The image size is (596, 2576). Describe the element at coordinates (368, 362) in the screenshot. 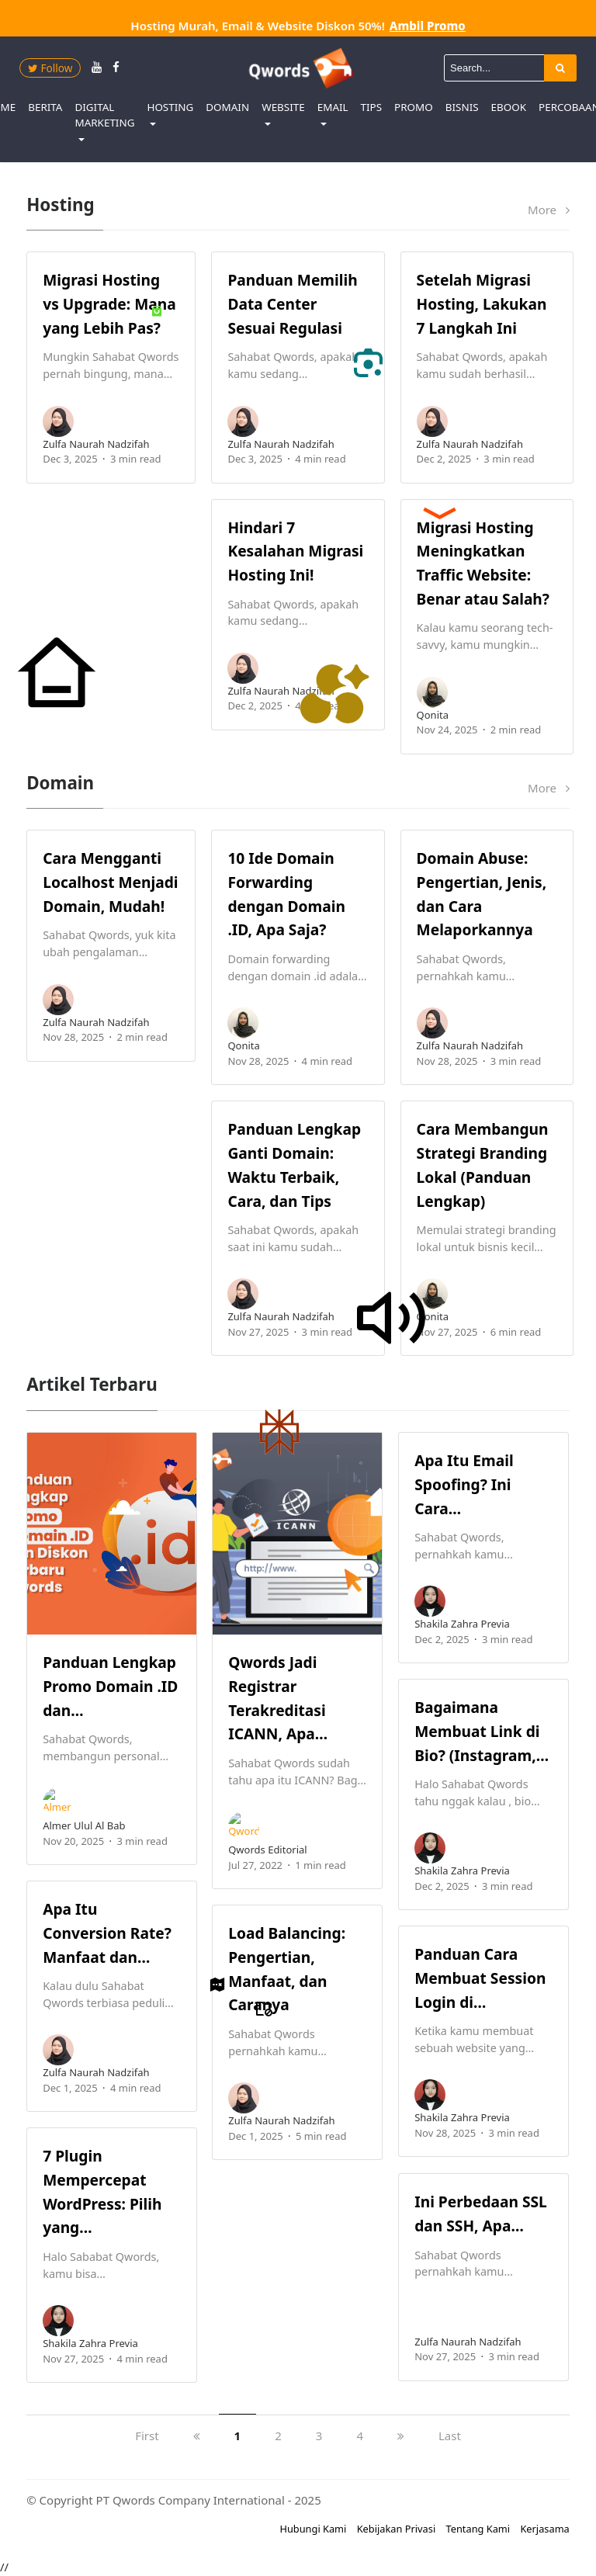

I see `open google lens to search with your camera` at that location.